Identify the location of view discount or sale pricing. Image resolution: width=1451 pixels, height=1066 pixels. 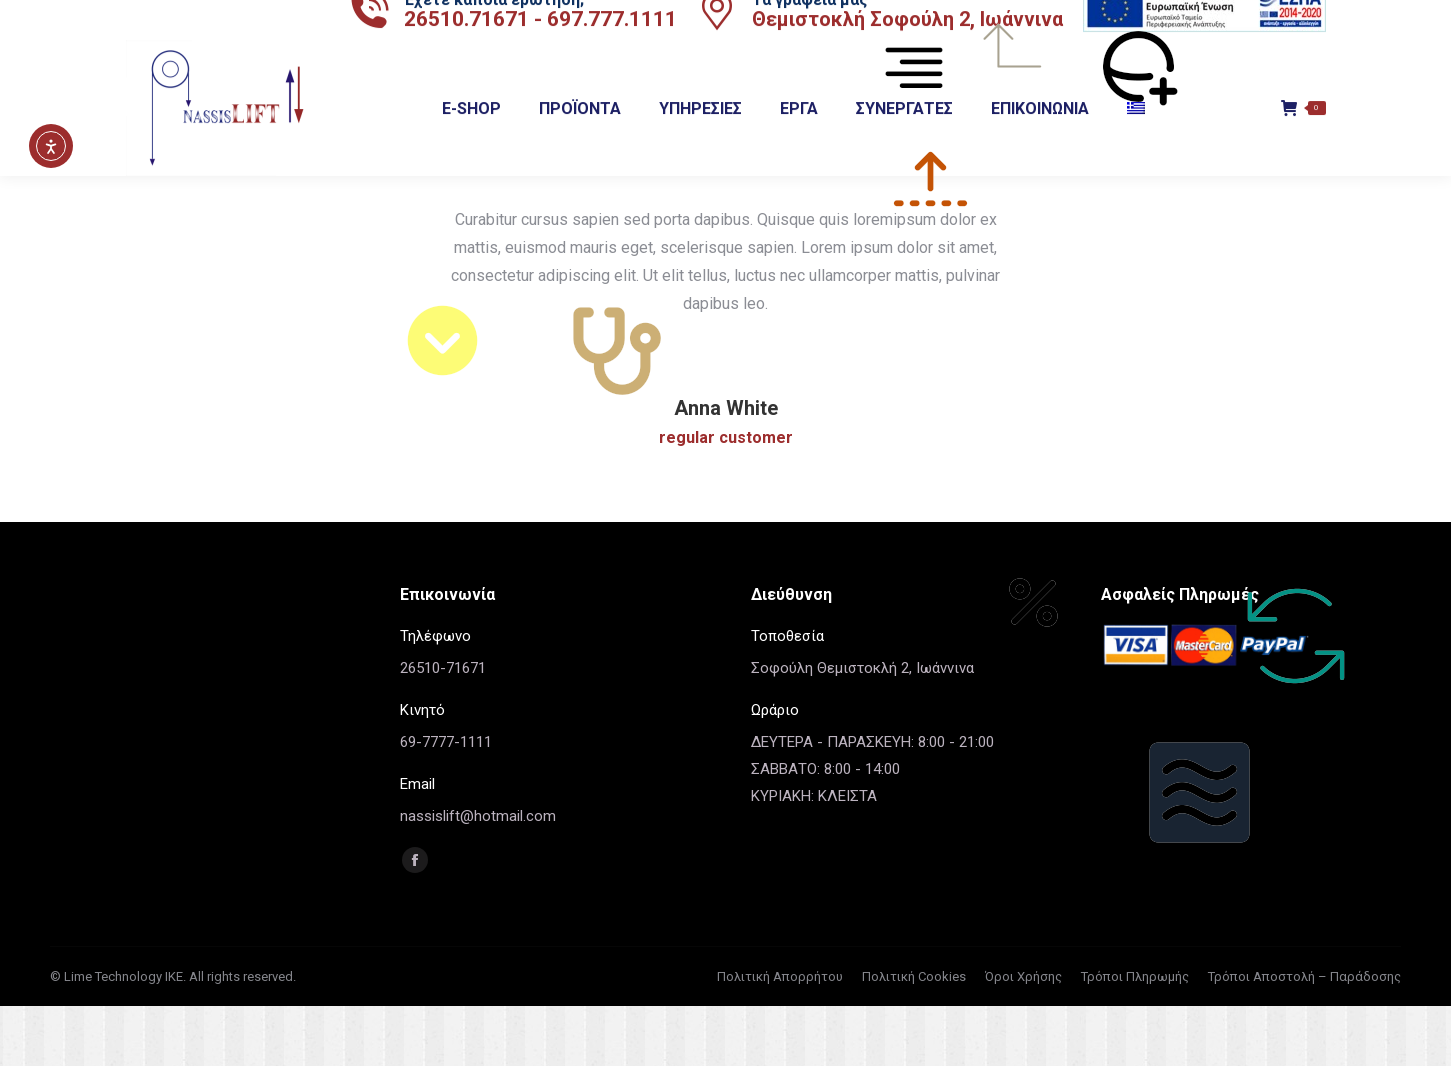
(1033, 602).